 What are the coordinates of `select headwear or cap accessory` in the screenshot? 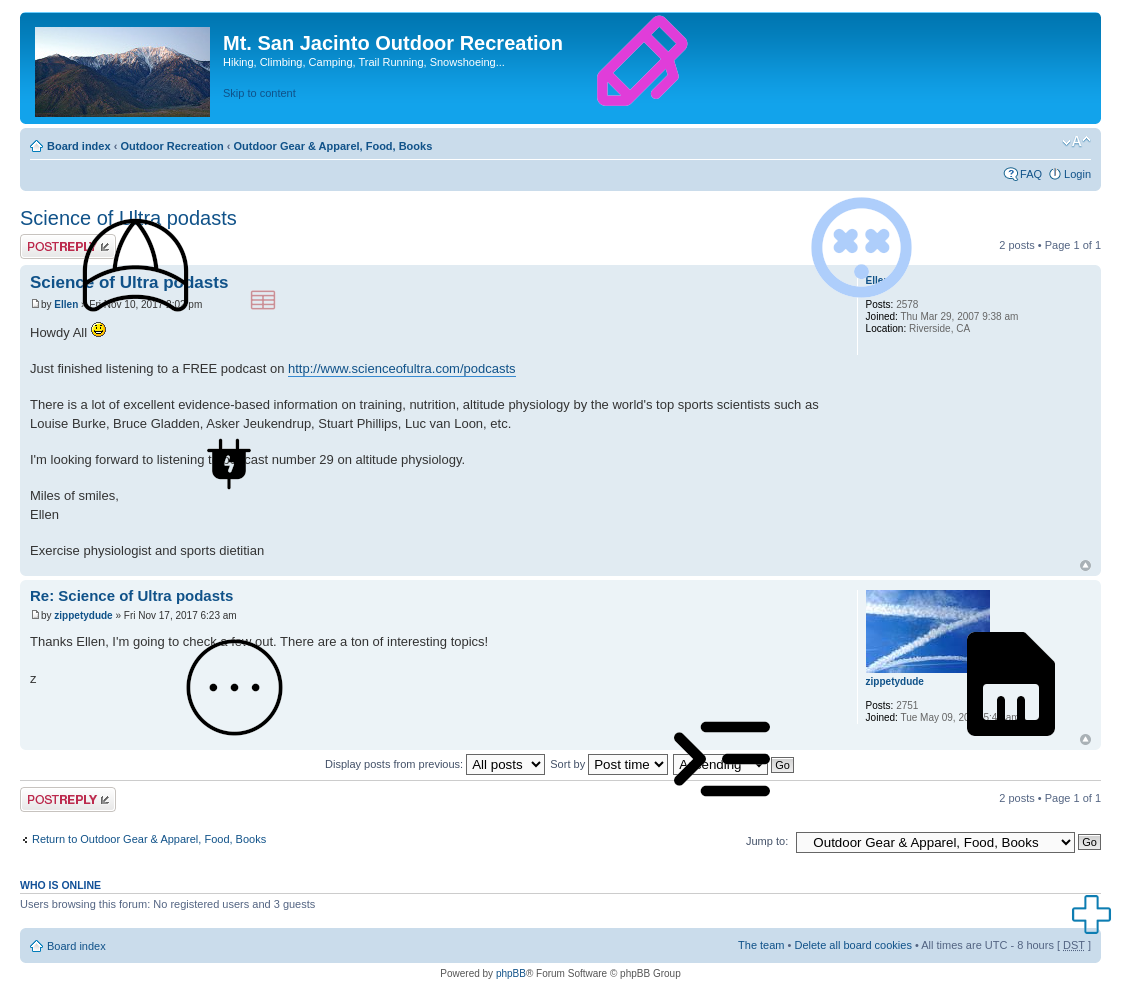 It's located at (135, 271).